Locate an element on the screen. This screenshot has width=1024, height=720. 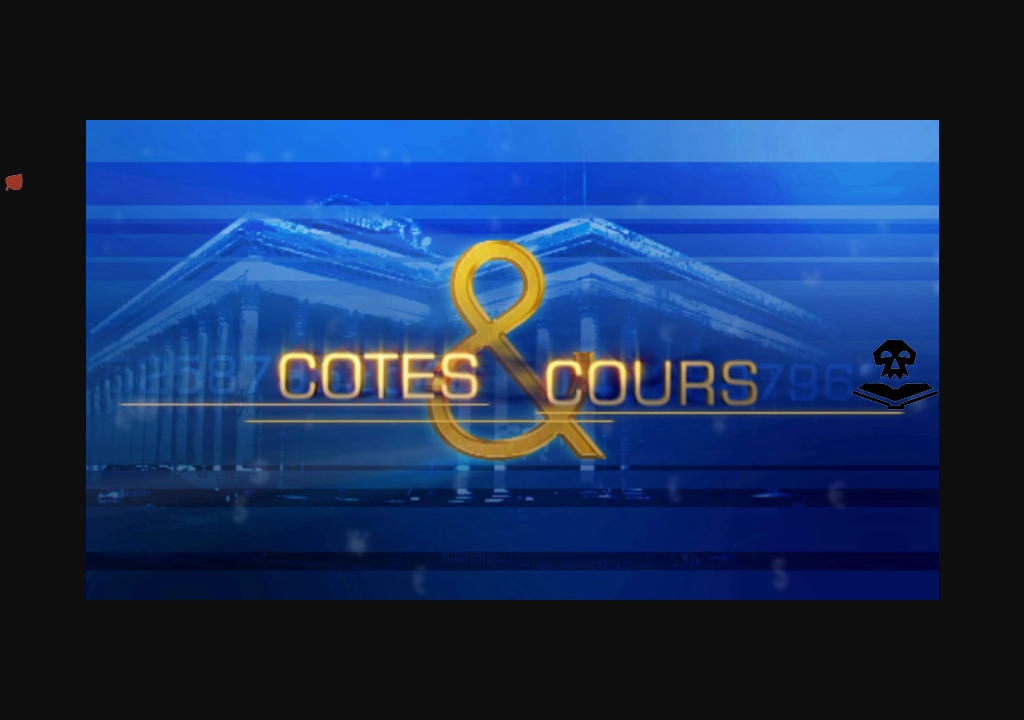
view death note or cursed book item in game inventory is located at coordinates (895, 377).